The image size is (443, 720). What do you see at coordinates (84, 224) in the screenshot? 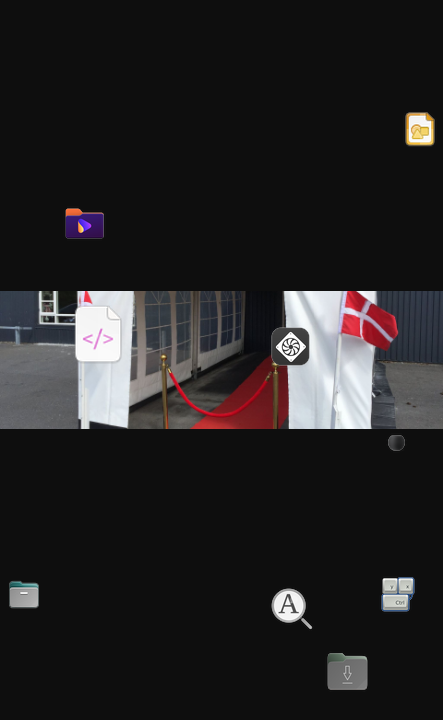
I see `open wondershare uniconverter project folder` at bounding box center [84, 224].